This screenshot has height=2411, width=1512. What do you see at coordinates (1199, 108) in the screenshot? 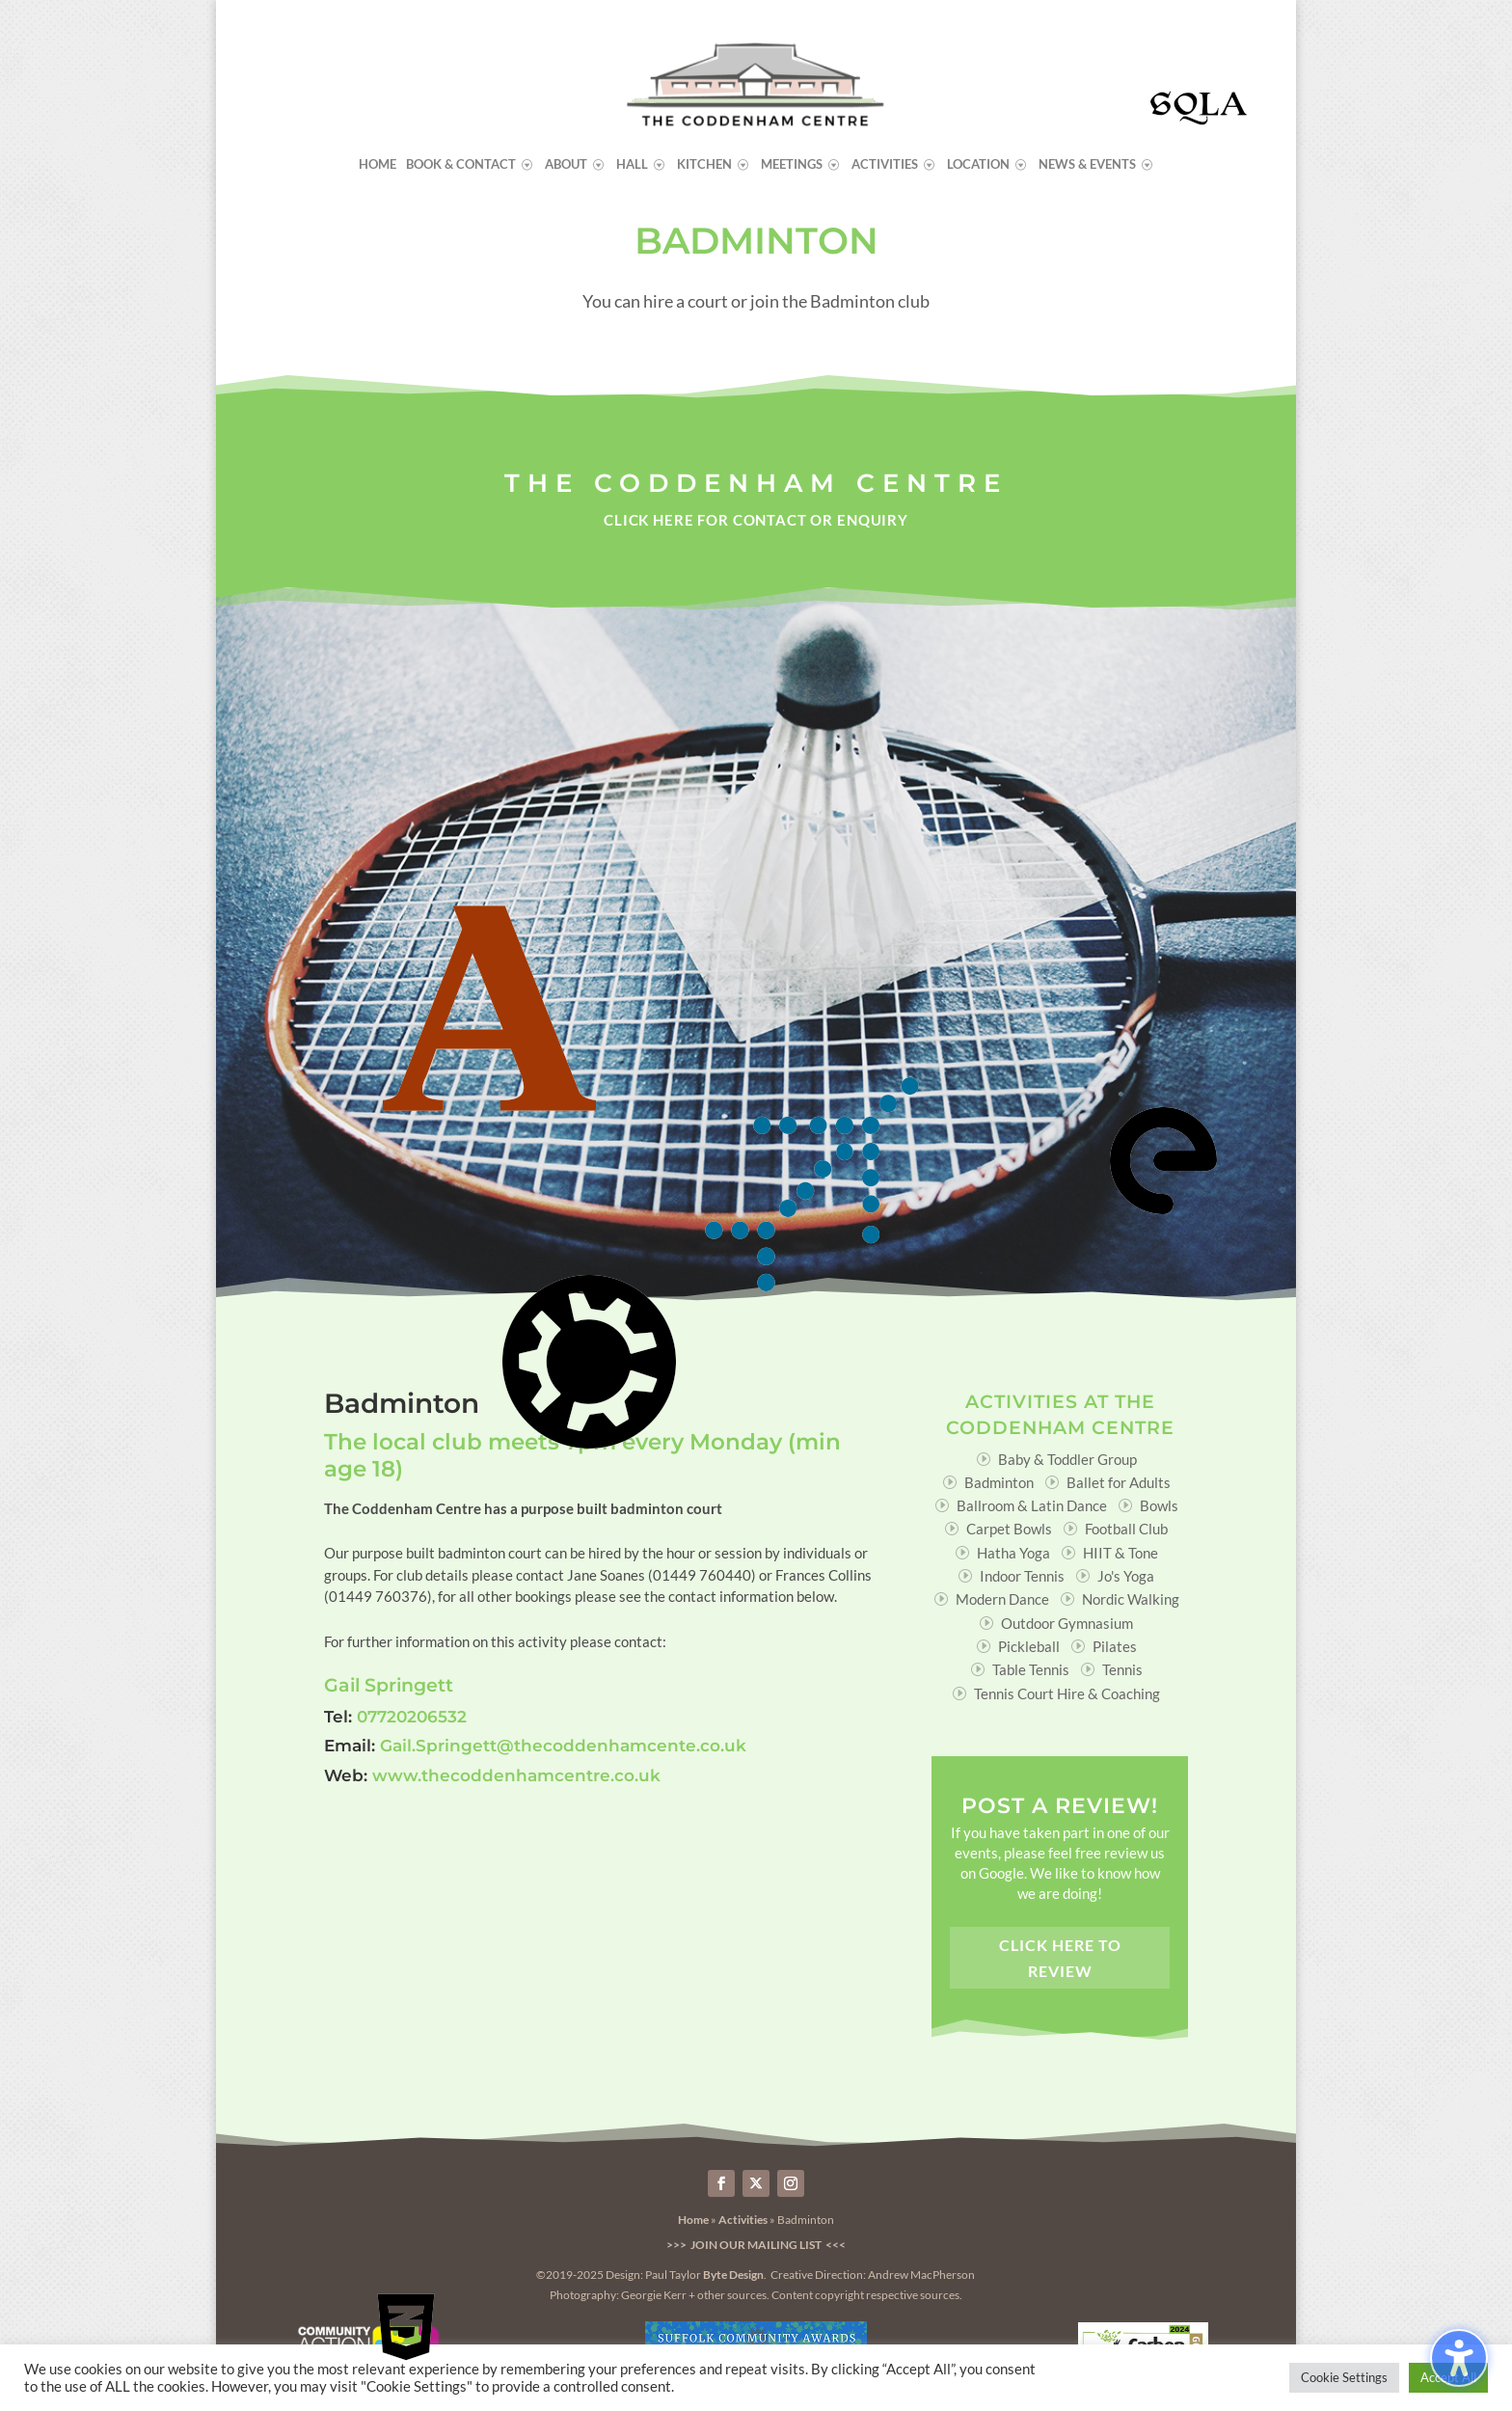
I see `sqlalchemy database toolkit logo` at bounding box center [1199, 108].